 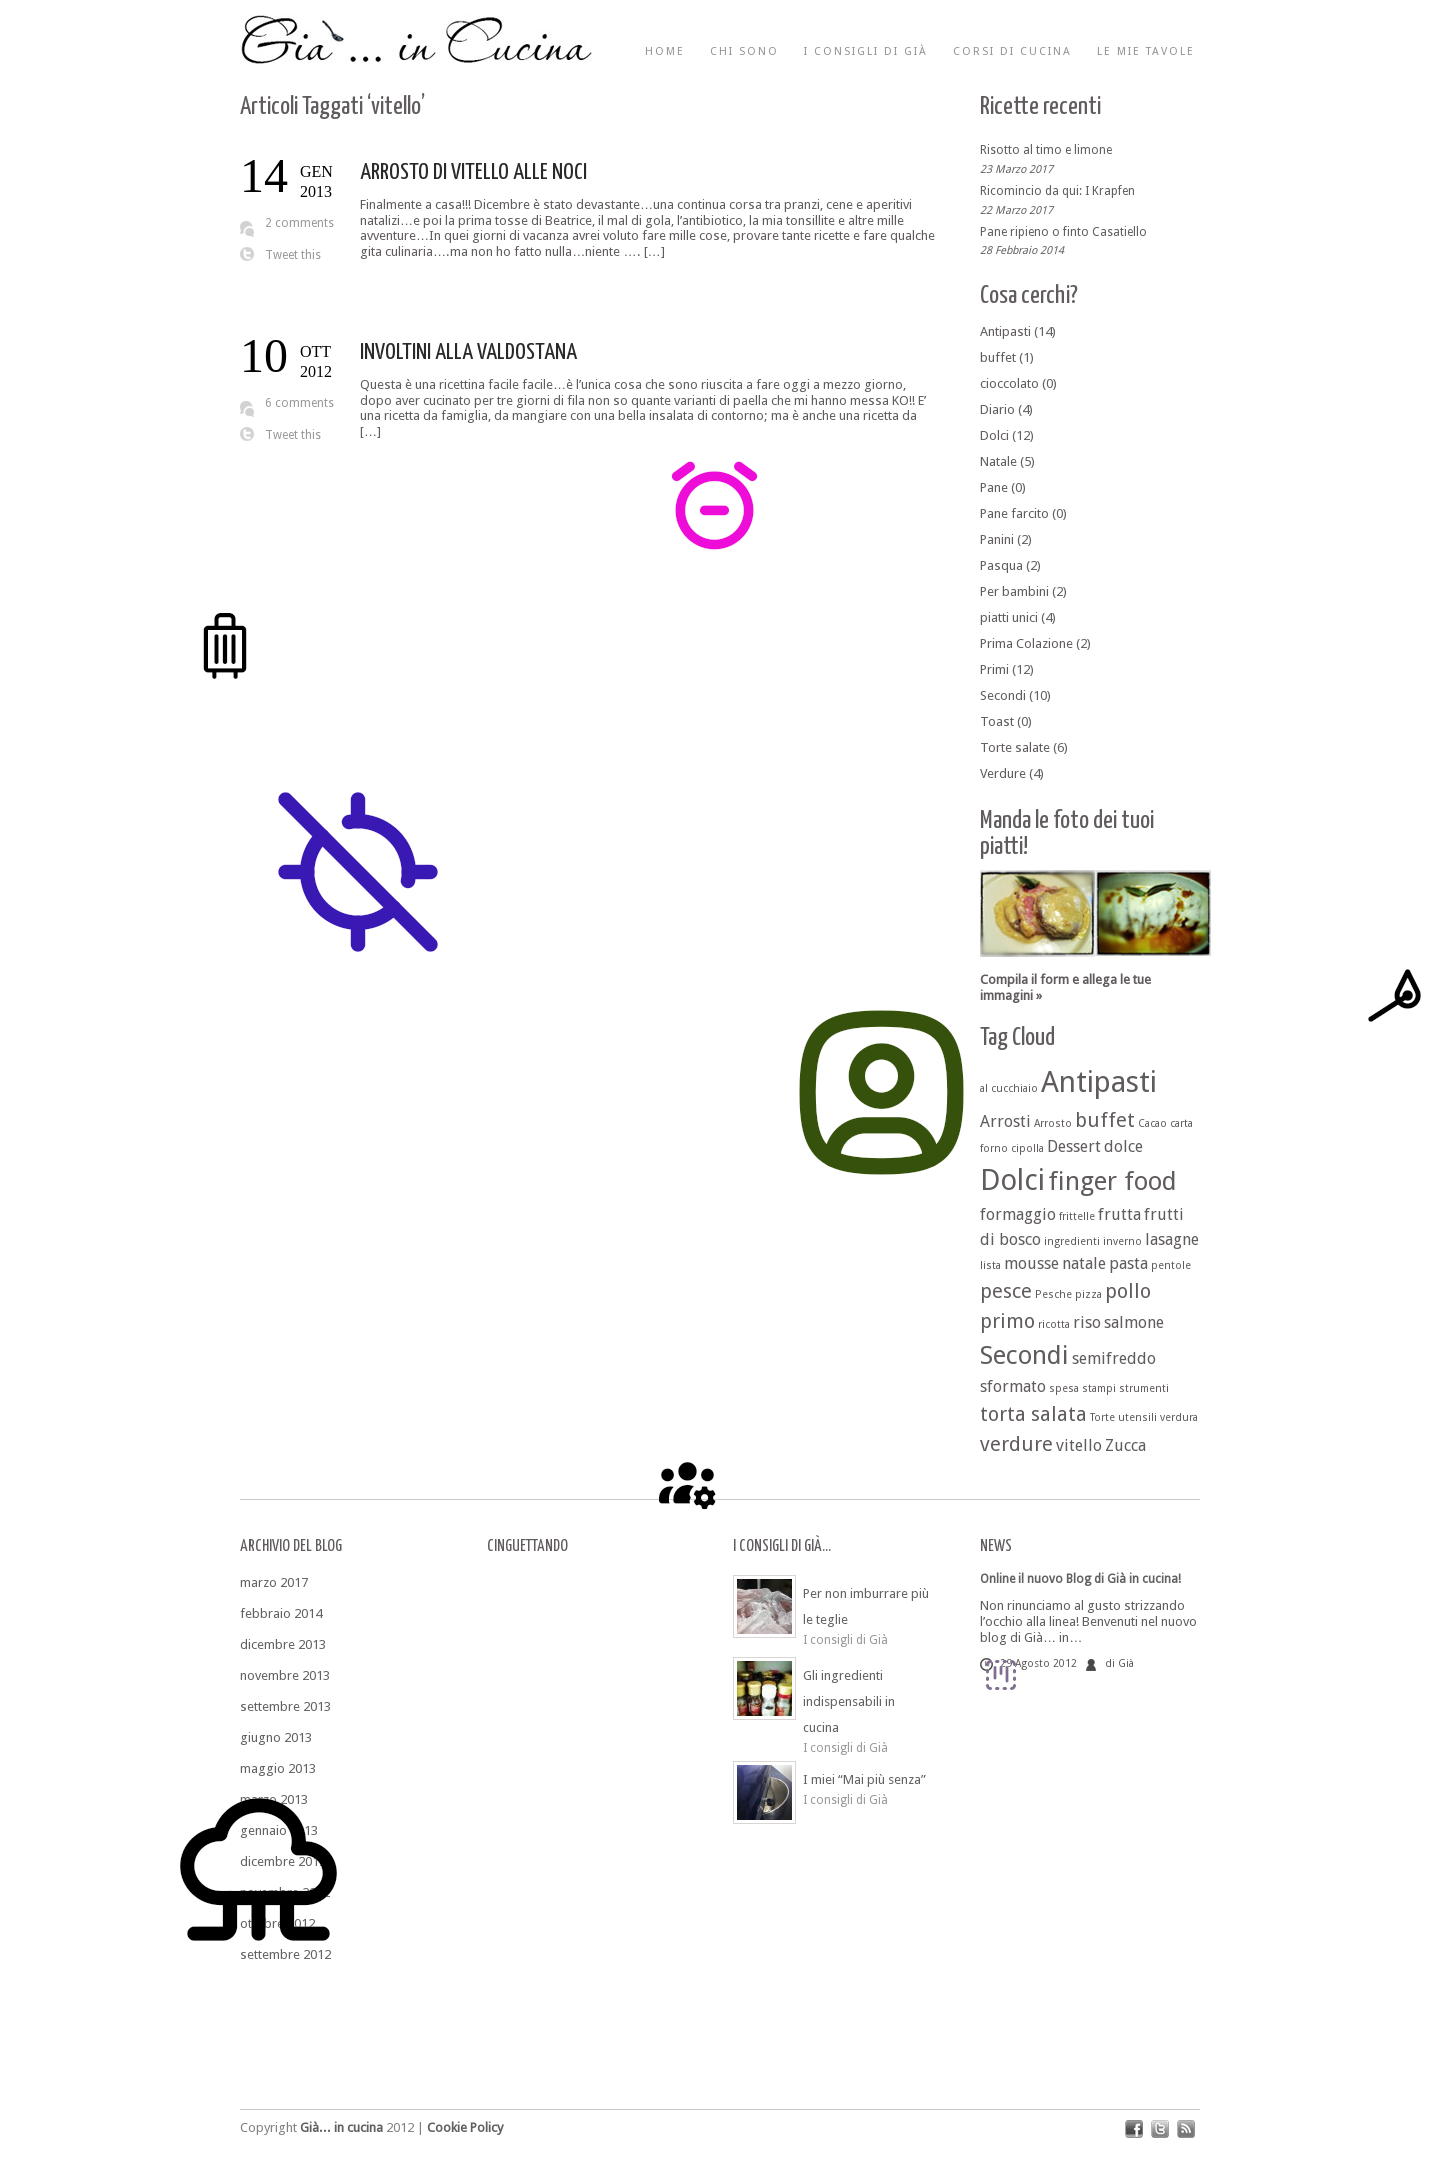 What do you see at coordinates (881, 1092) in the screenshot?
I see `view user profile` at bounding box center [881, 1092].